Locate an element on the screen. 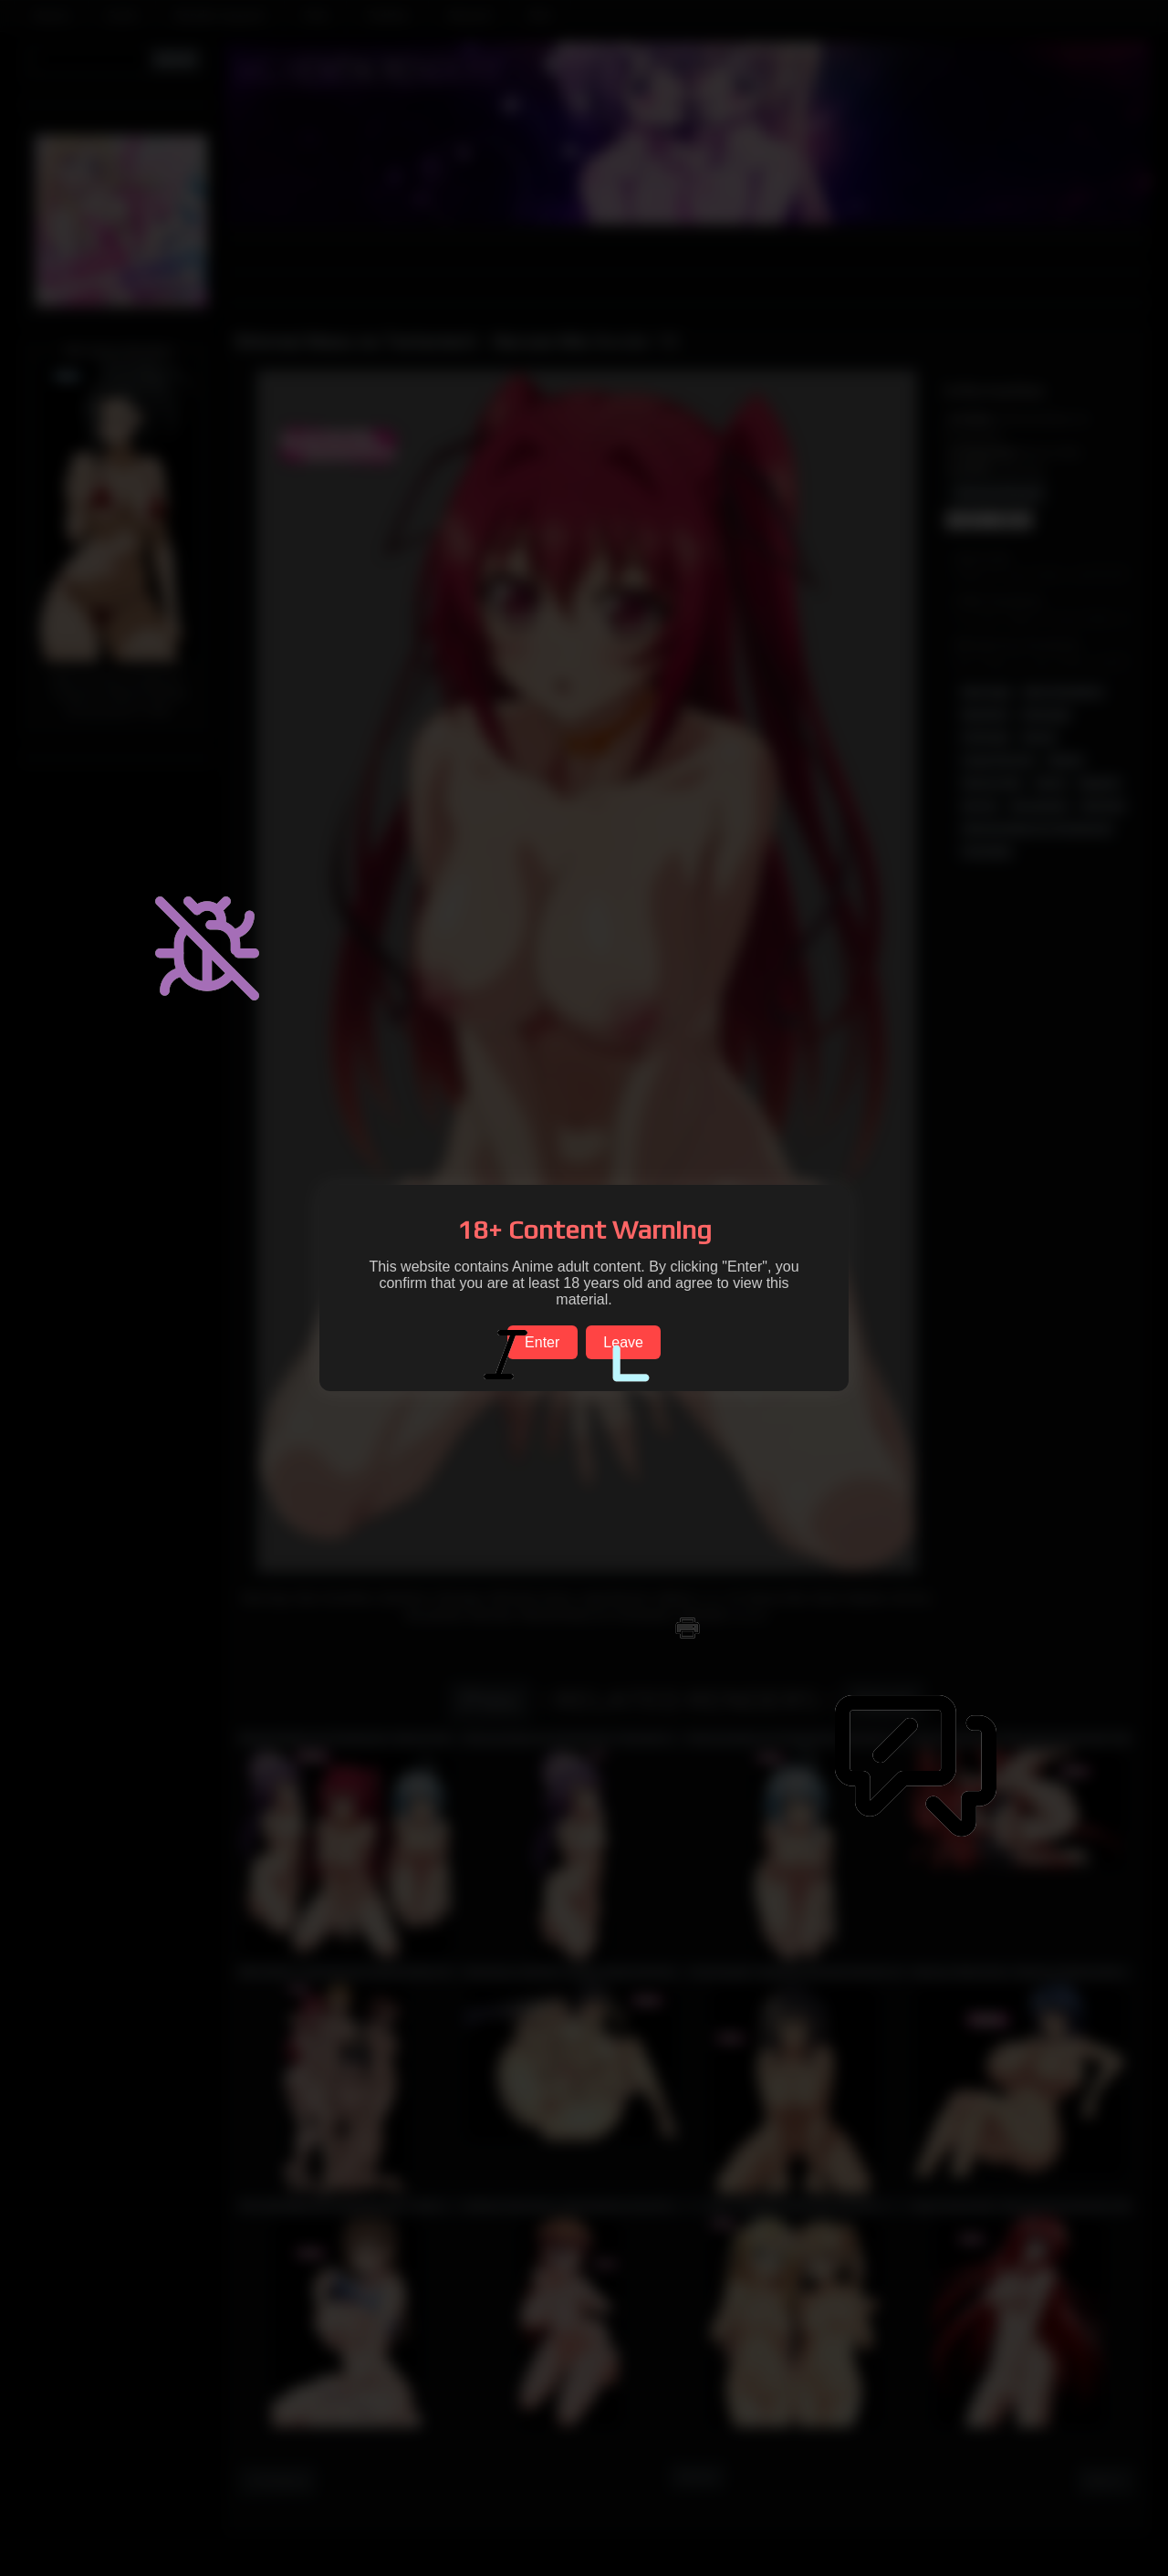 This screenshot has height=2576, width=1168. print the current document is located at coordinates (687, 1628).